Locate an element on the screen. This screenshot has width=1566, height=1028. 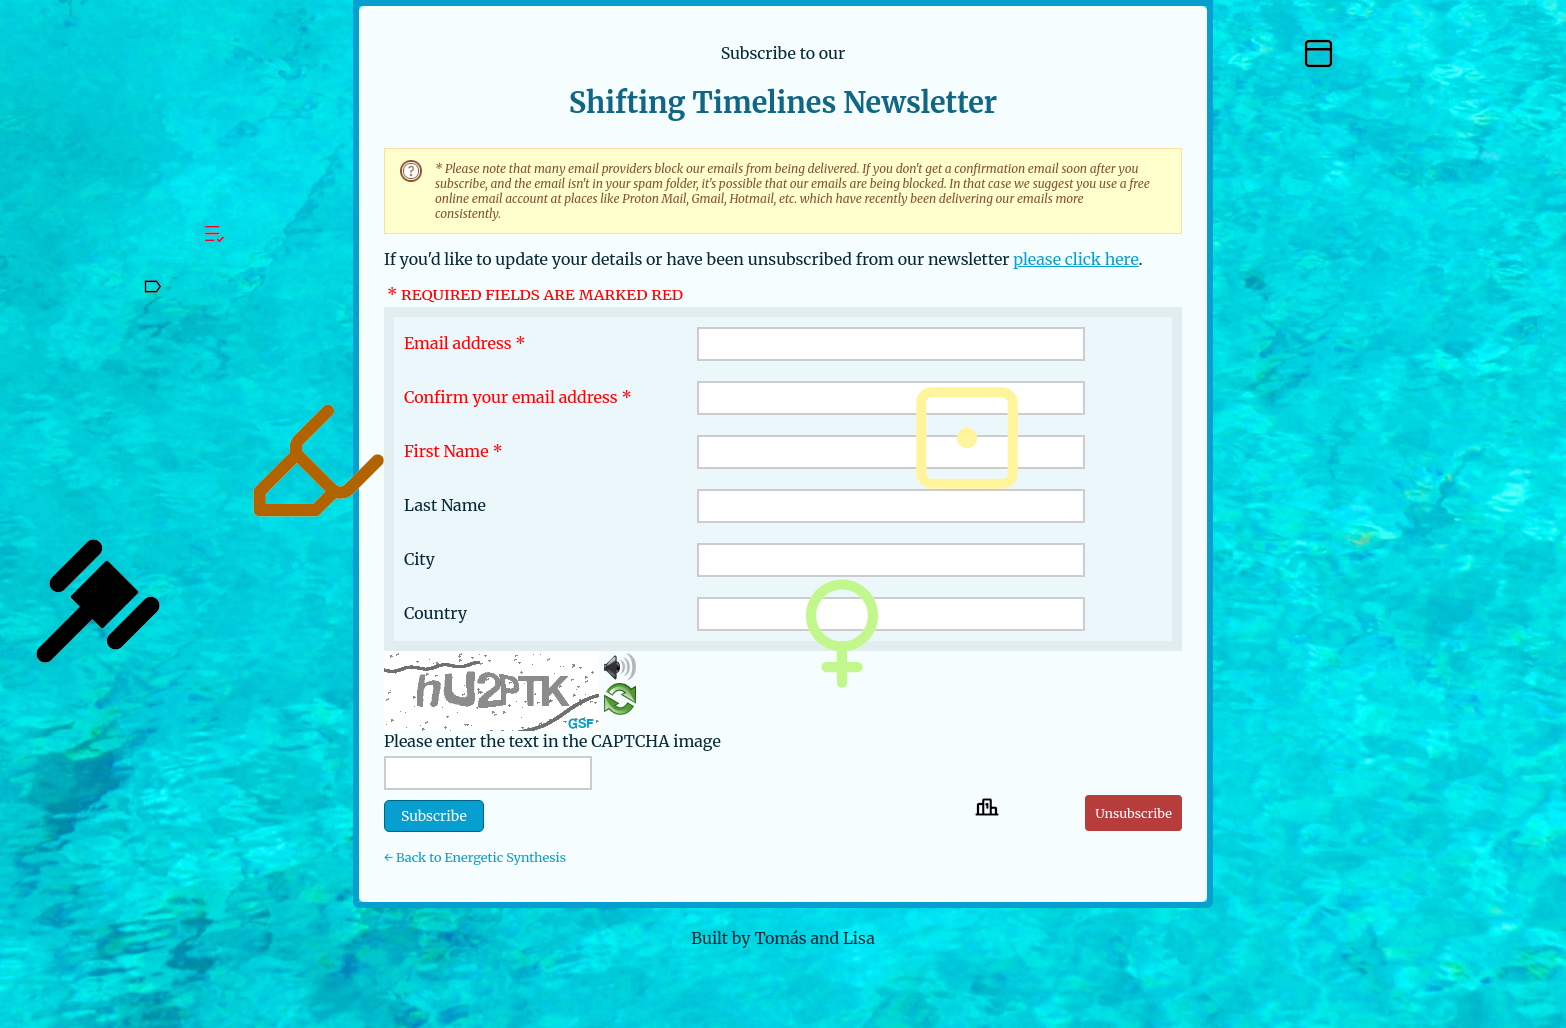
highlight or mark selected text is located at coordinates (315, 460).